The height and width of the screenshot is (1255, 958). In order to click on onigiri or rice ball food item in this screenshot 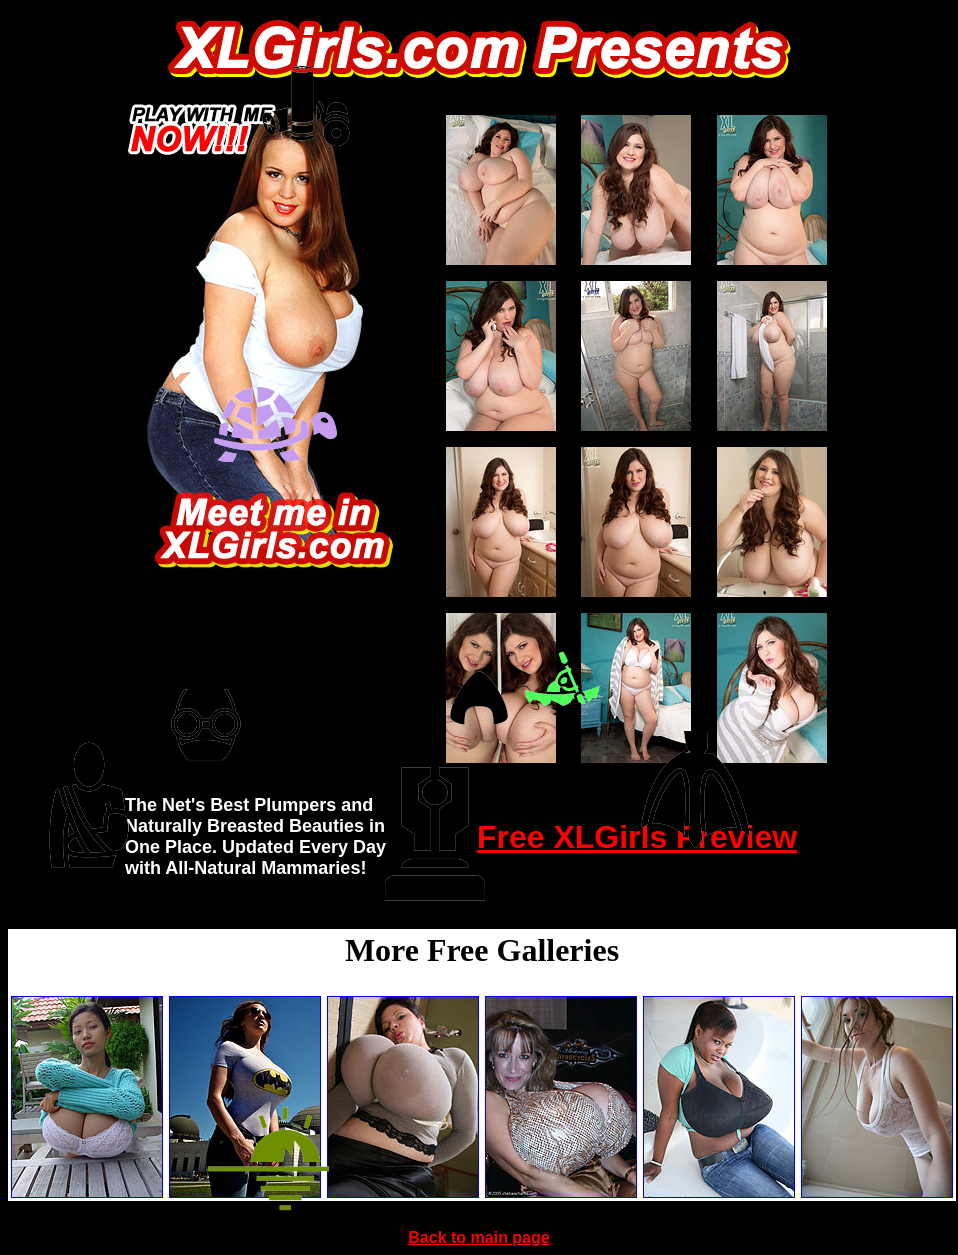, I will do `click(479, 696)`.